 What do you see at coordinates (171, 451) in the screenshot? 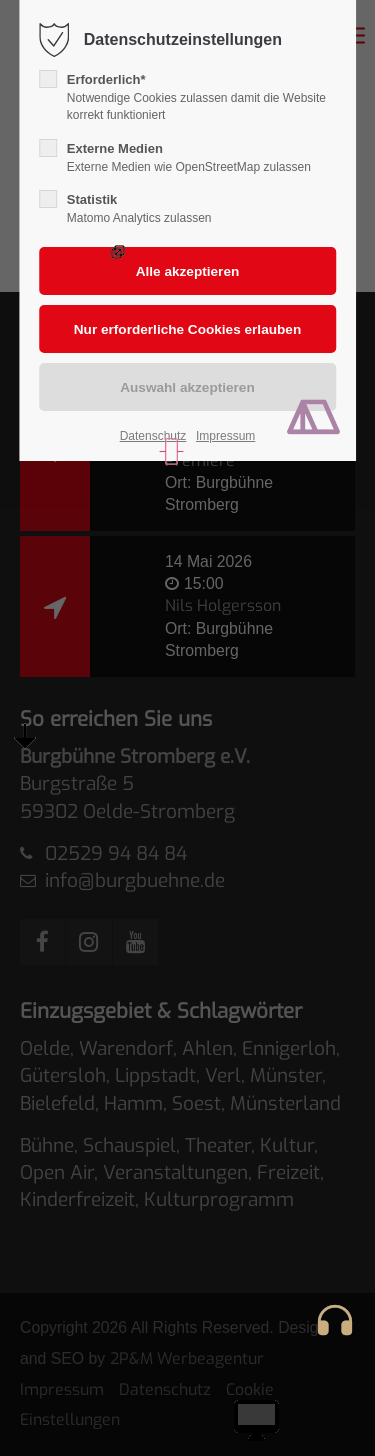
I see `align object to vertical center` at bounding box center [171, 451].